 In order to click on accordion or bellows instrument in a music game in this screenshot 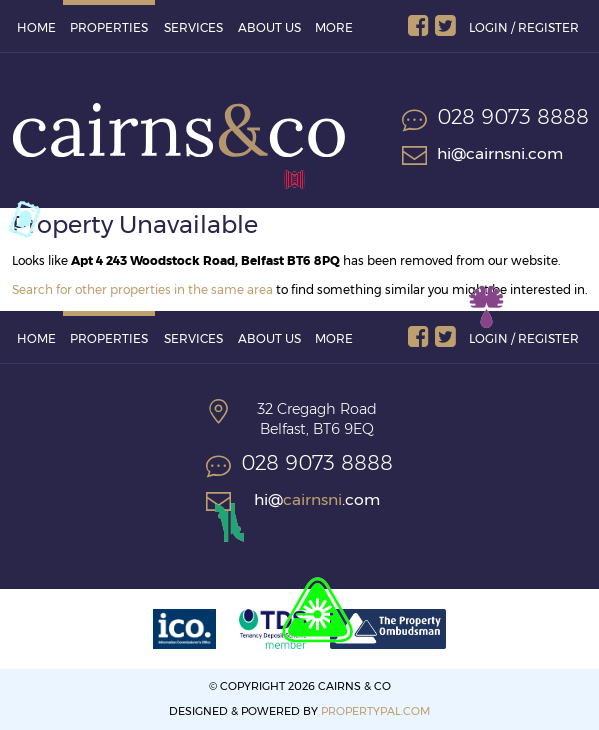, I will do `click(294, 179)`.